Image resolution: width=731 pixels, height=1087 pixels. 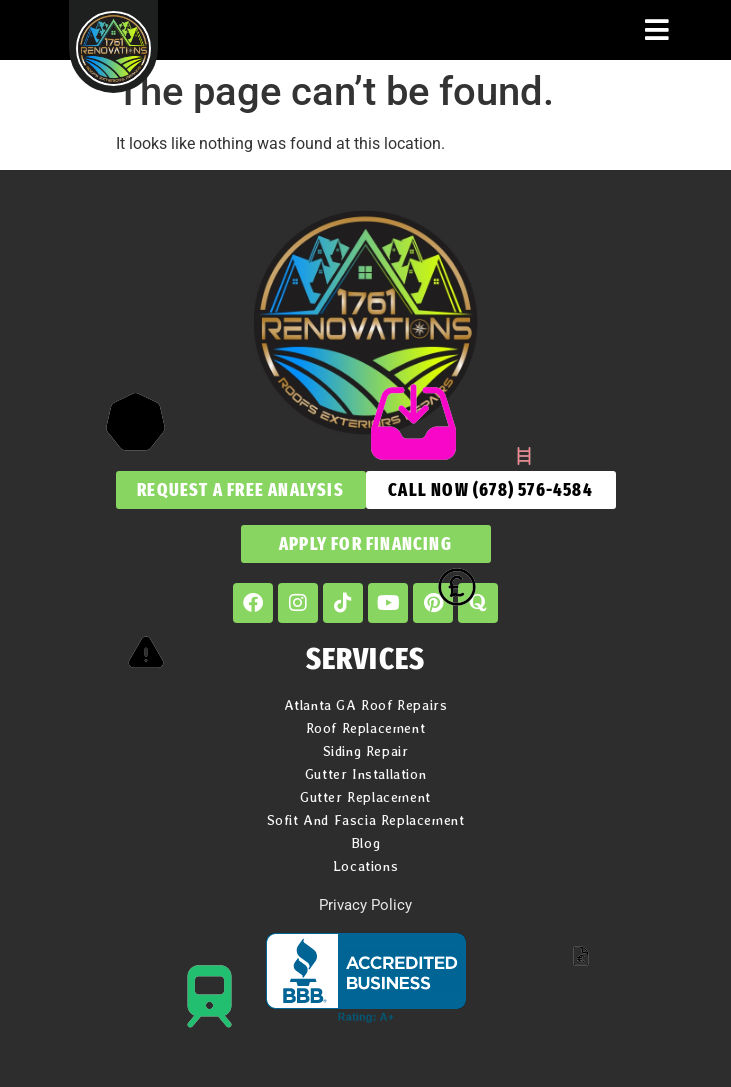 I want to click on view euro invoice or financial document, so click(x=581, y=956).